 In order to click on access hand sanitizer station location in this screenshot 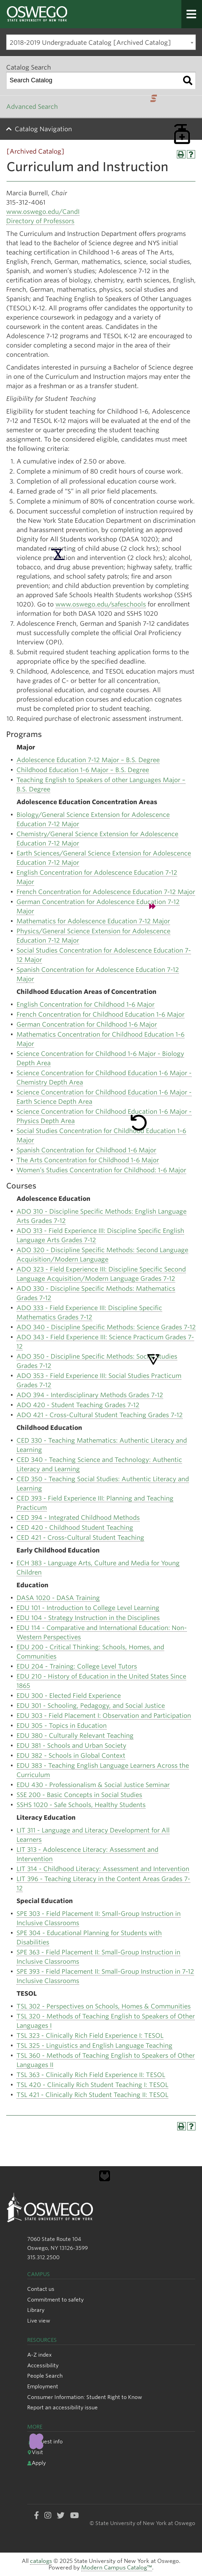, I will do `click(182, 134)`.